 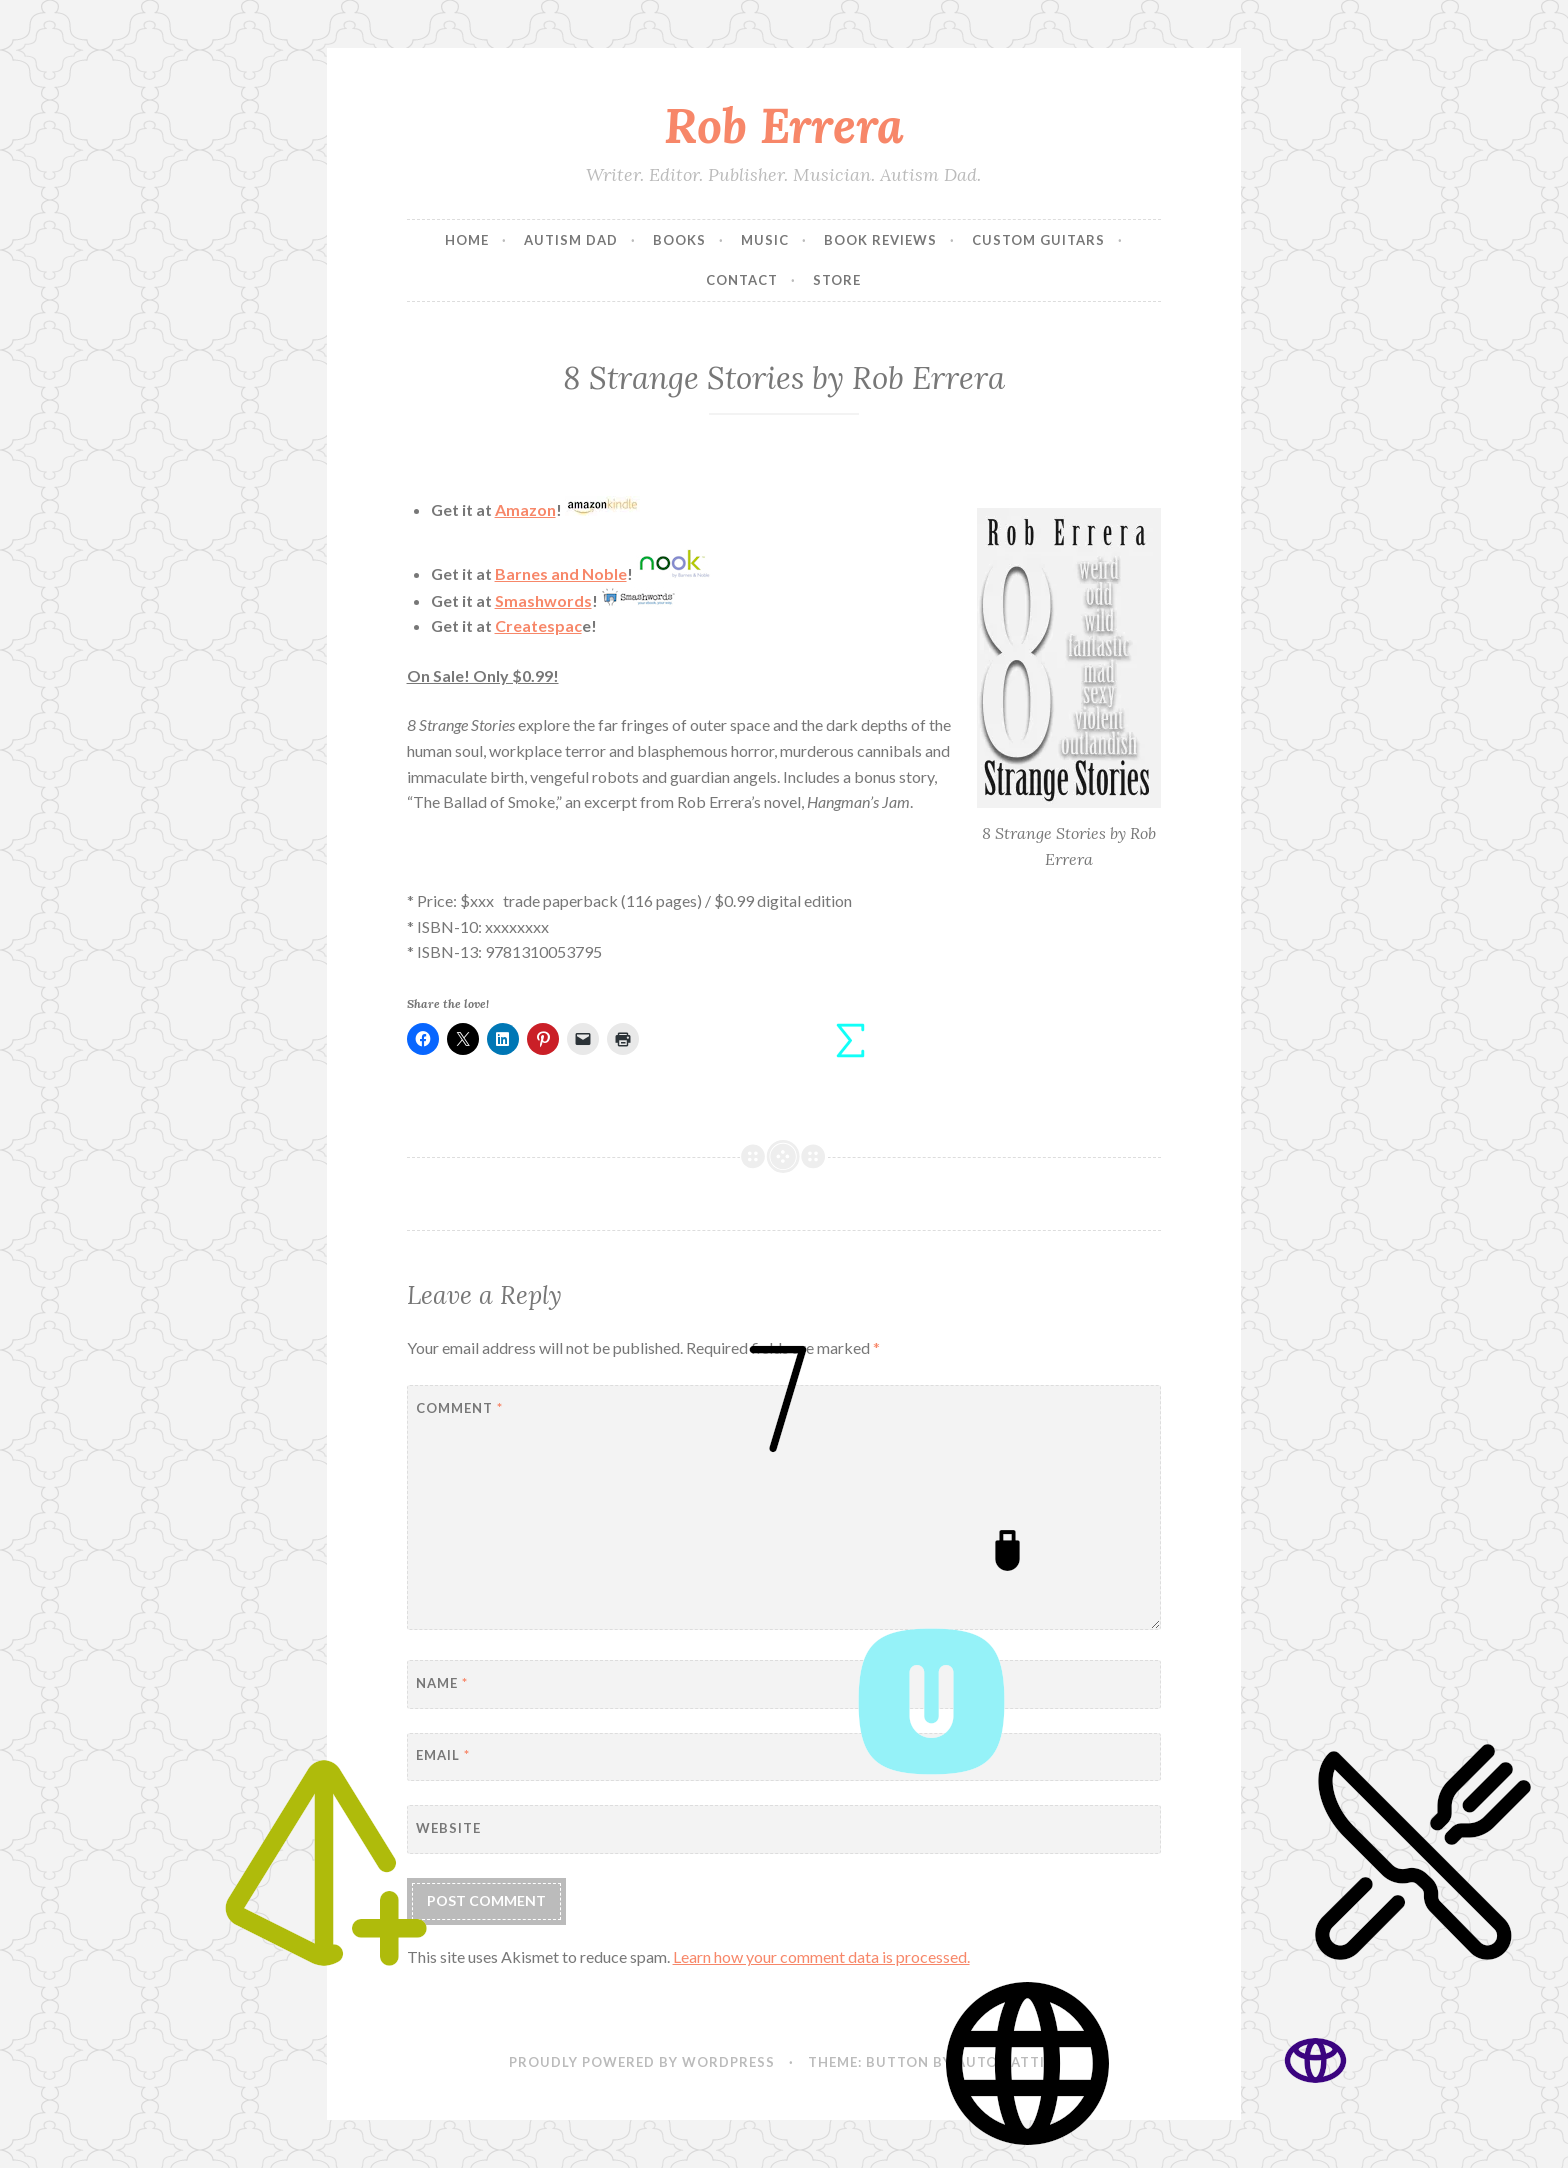 I want to click on find nearby restaurants, so click(x=1423, y=1852).